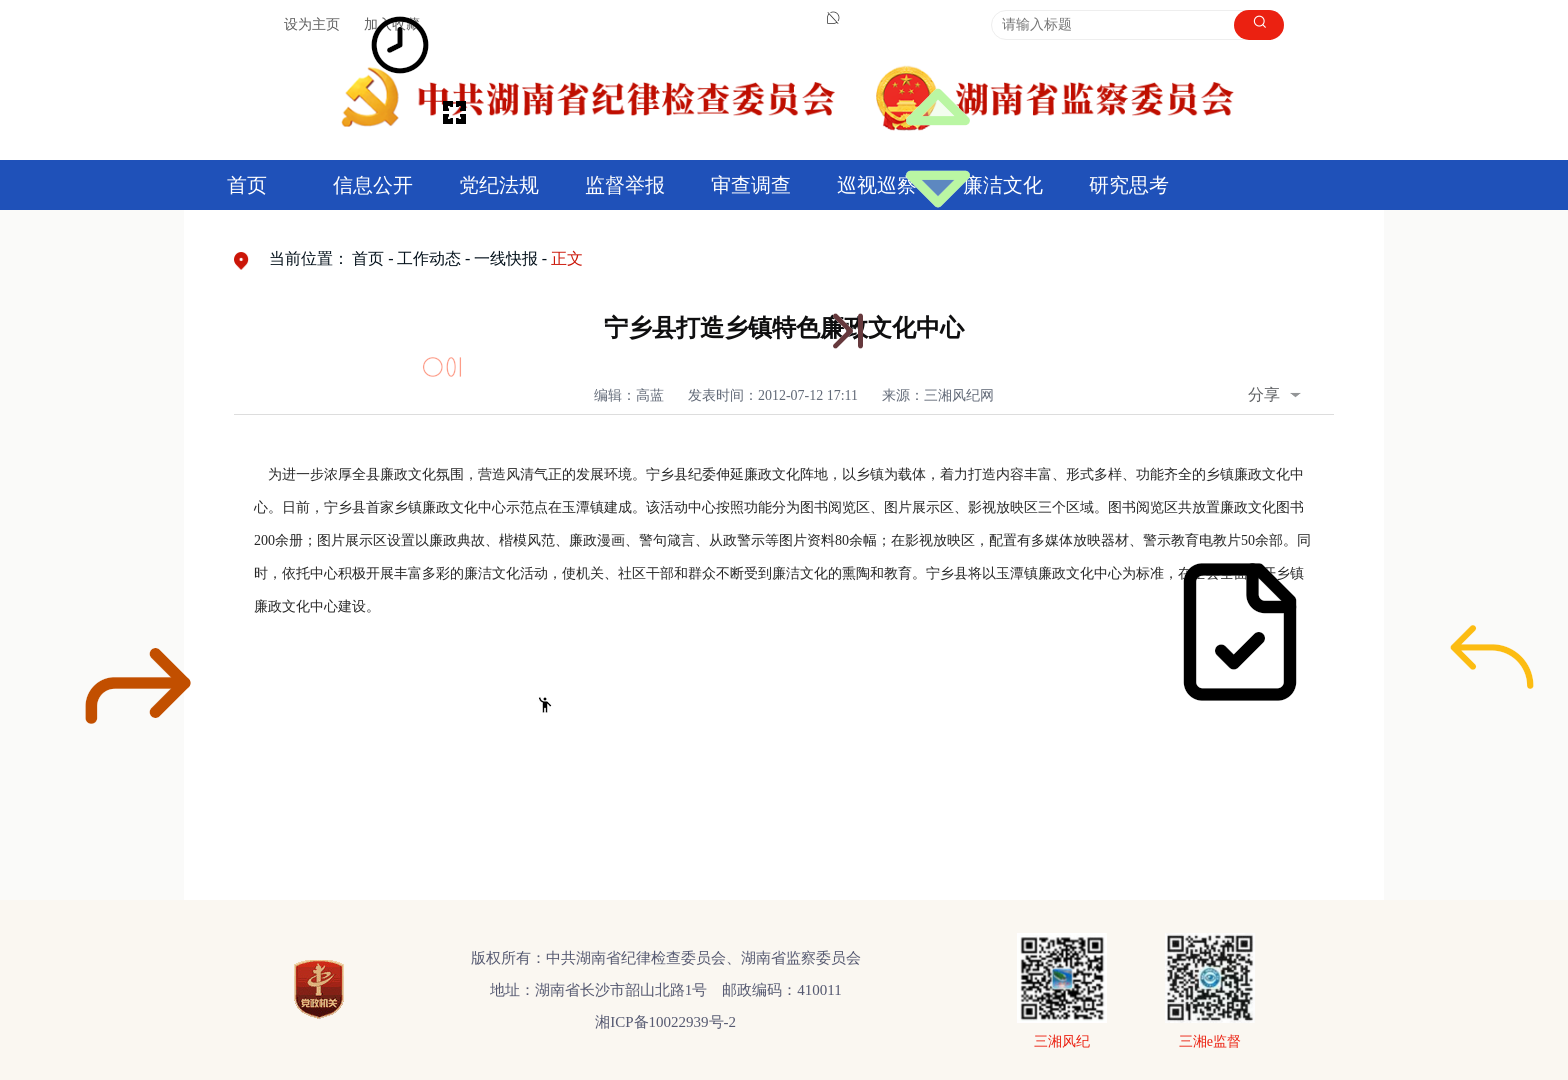  What do you see at coordinates (545, 705) in the screenshot?
I see `access people or contacts` at bounding box center [545, 705].